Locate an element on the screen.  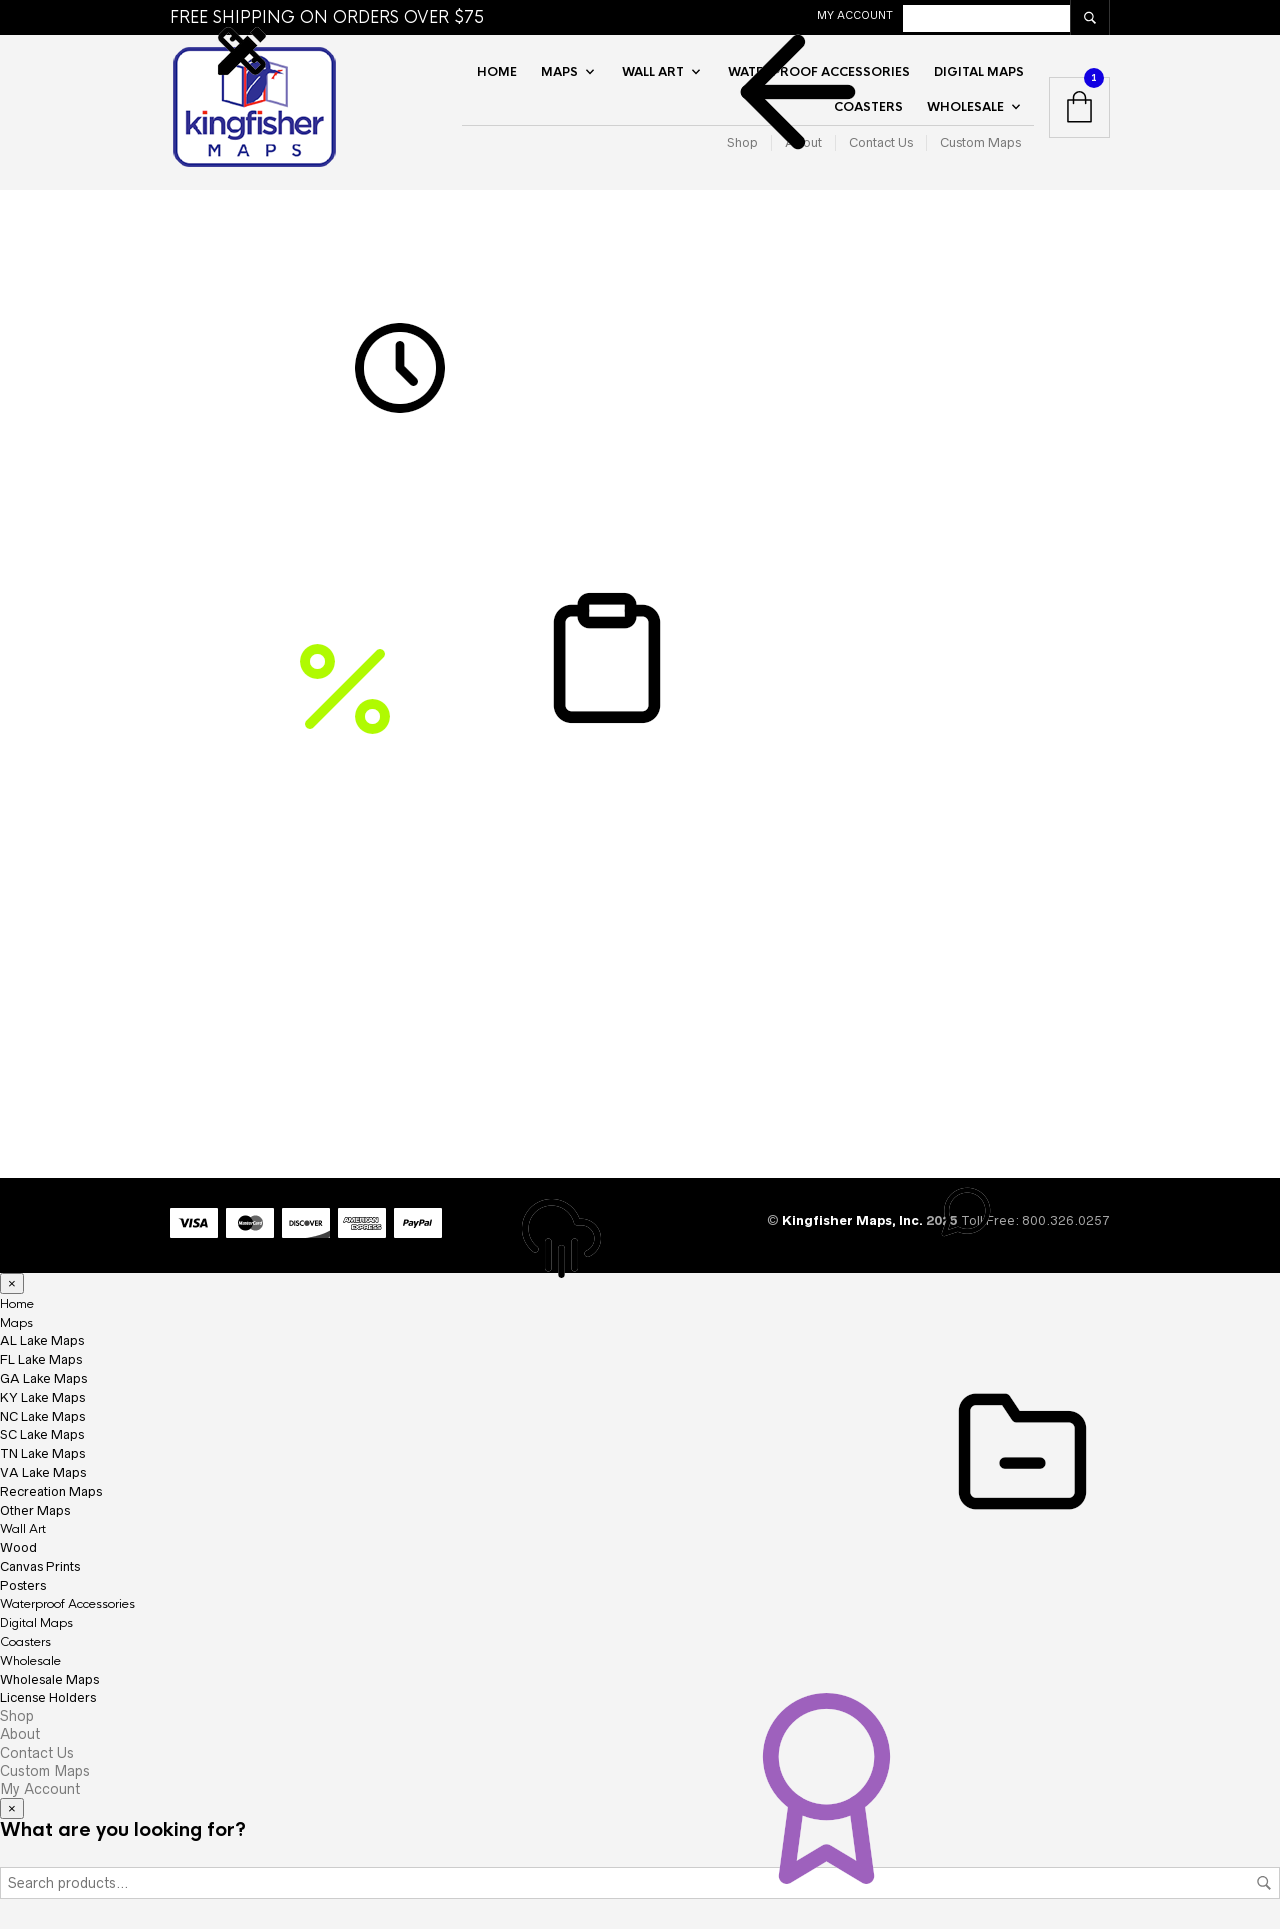
view achievements or awards is located at coordinates (826, 1788).